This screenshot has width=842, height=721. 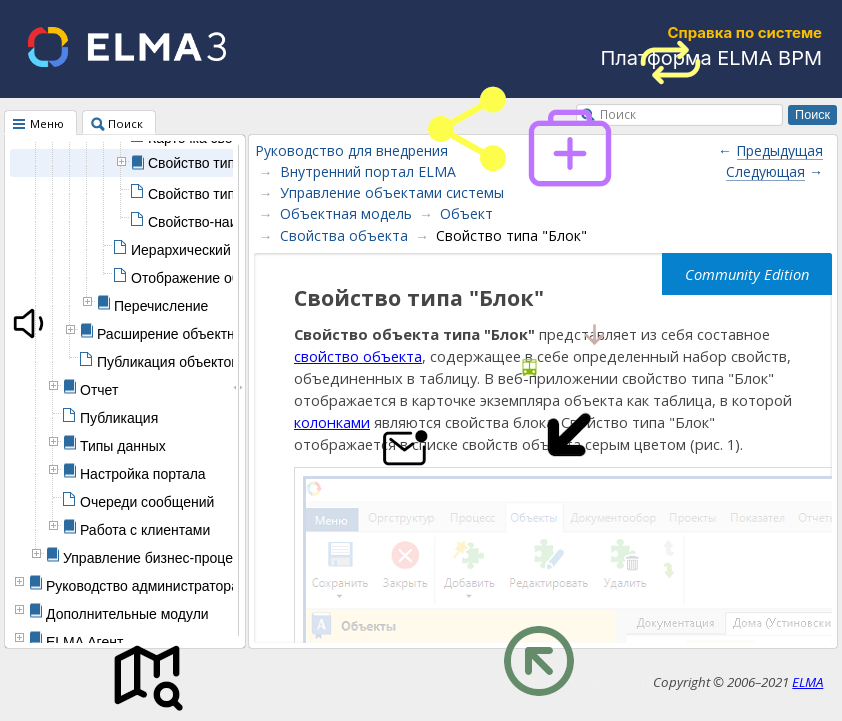 I want to click on access transit entry or exit points, so click(x=570, y=433).